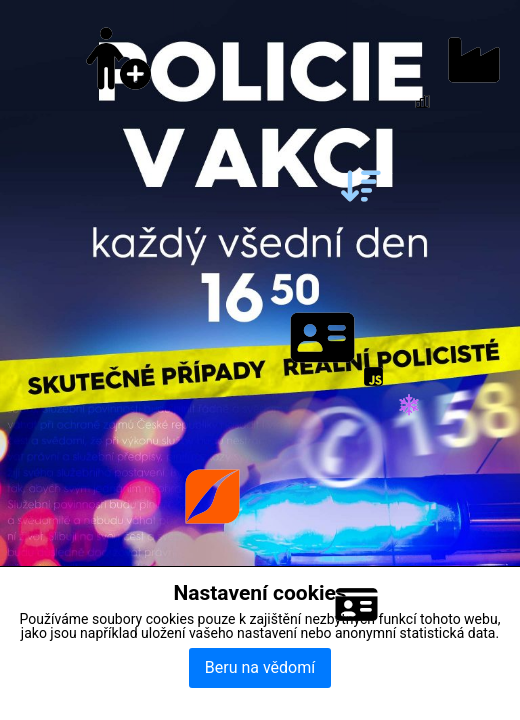 Image resolution: width=520 pixels, height=720 pixels. Describe the element at coordinates (116, 58) in the screenshot. I see `add a new user or contact` at that location.